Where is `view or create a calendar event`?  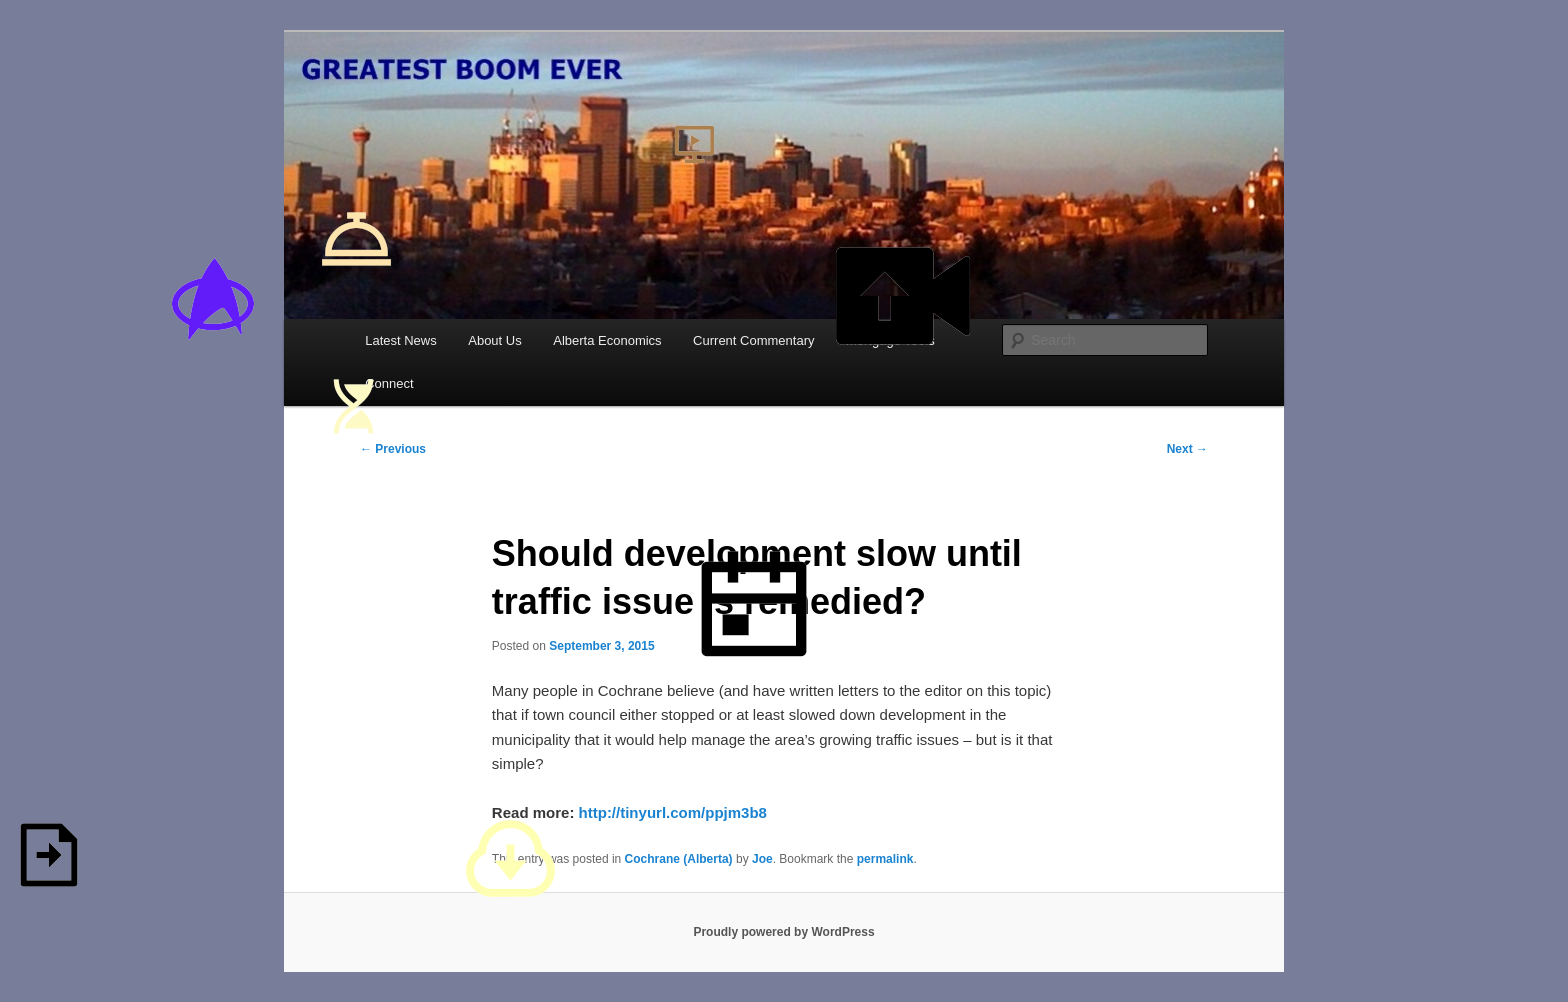
view or create a calendar event is located at coordinates (754, 609).